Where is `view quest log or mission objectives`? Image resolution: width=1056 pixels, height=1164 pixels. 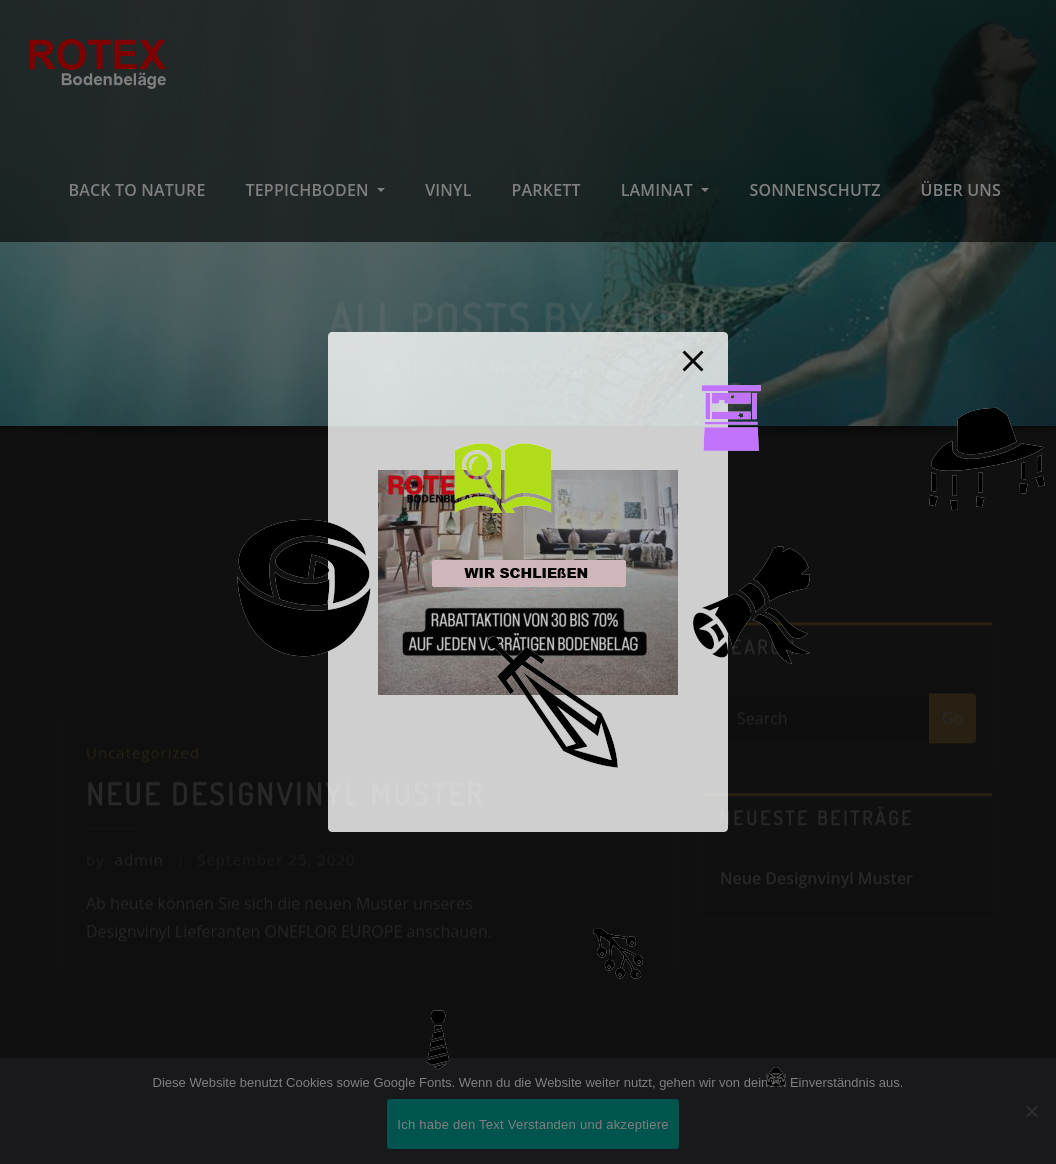 view quest log or mission objectives is located at coordinates (751, 605).